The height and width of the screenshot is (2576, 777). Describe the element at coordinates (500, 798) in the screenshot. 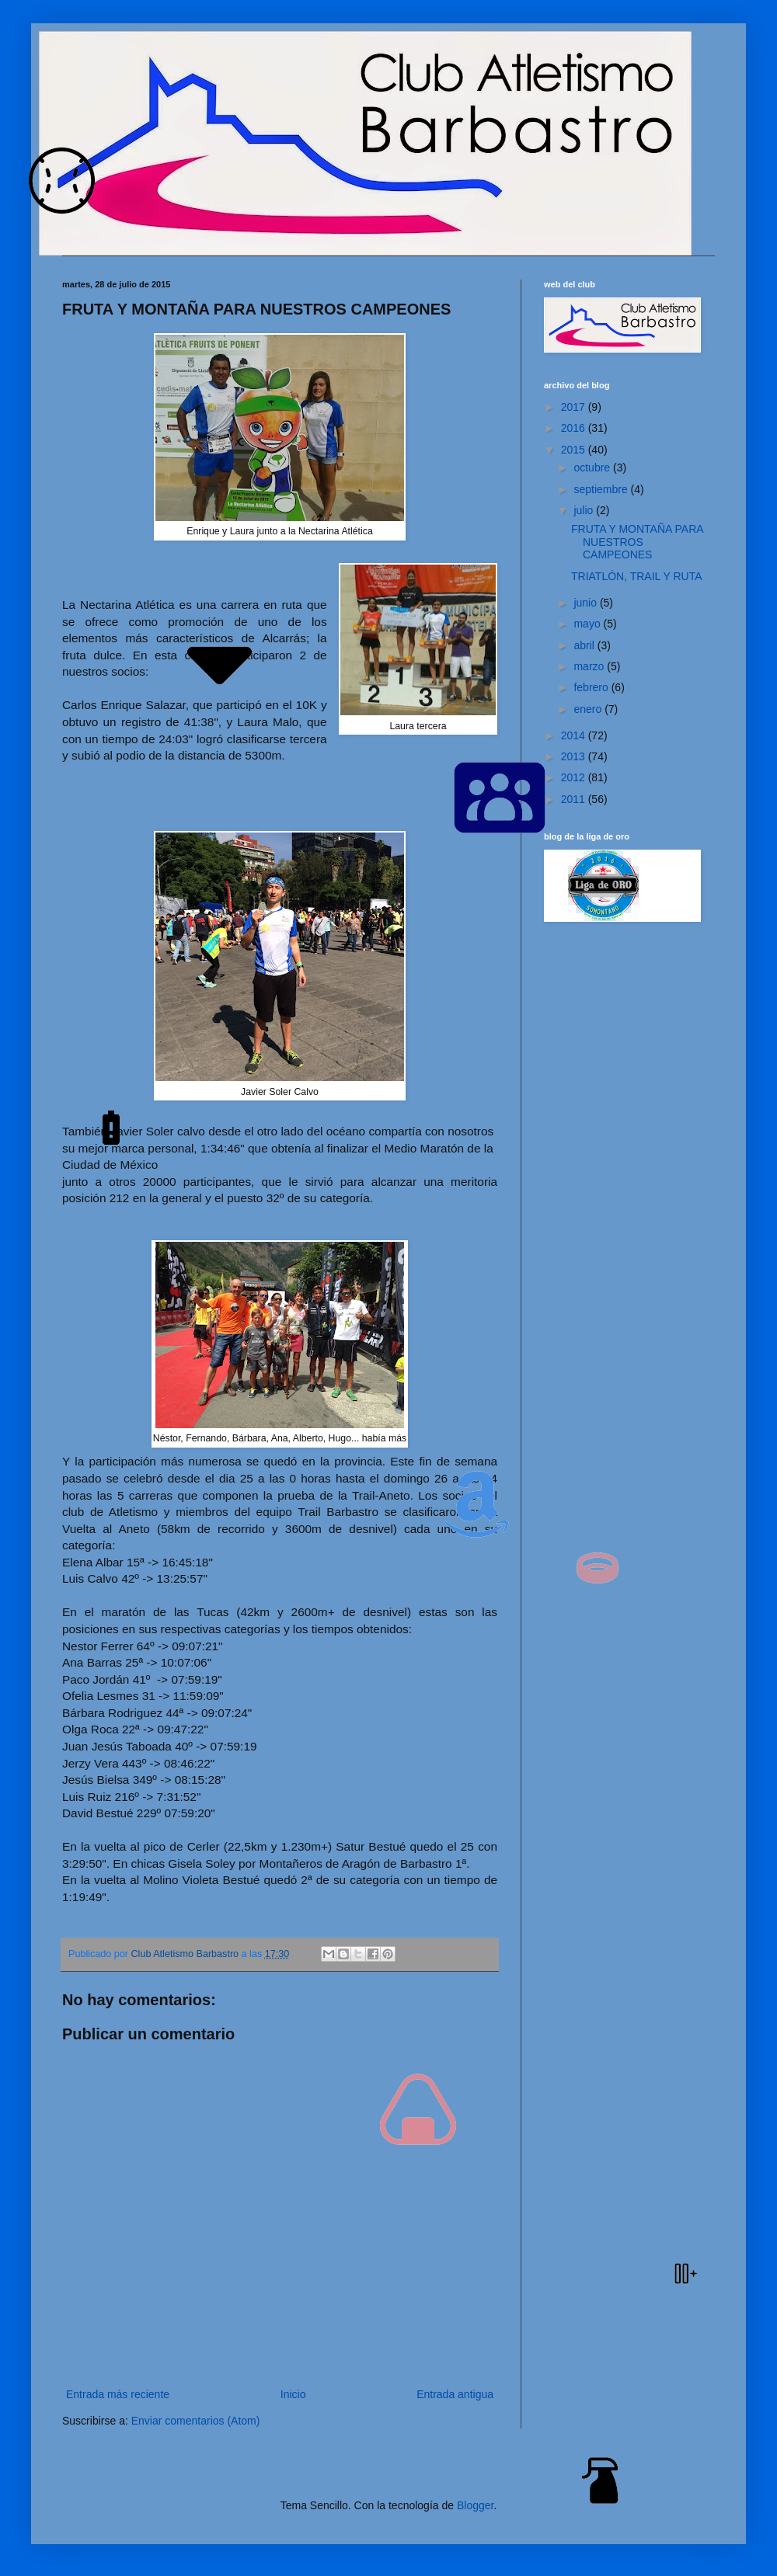

I see `view team or group members` at that location.